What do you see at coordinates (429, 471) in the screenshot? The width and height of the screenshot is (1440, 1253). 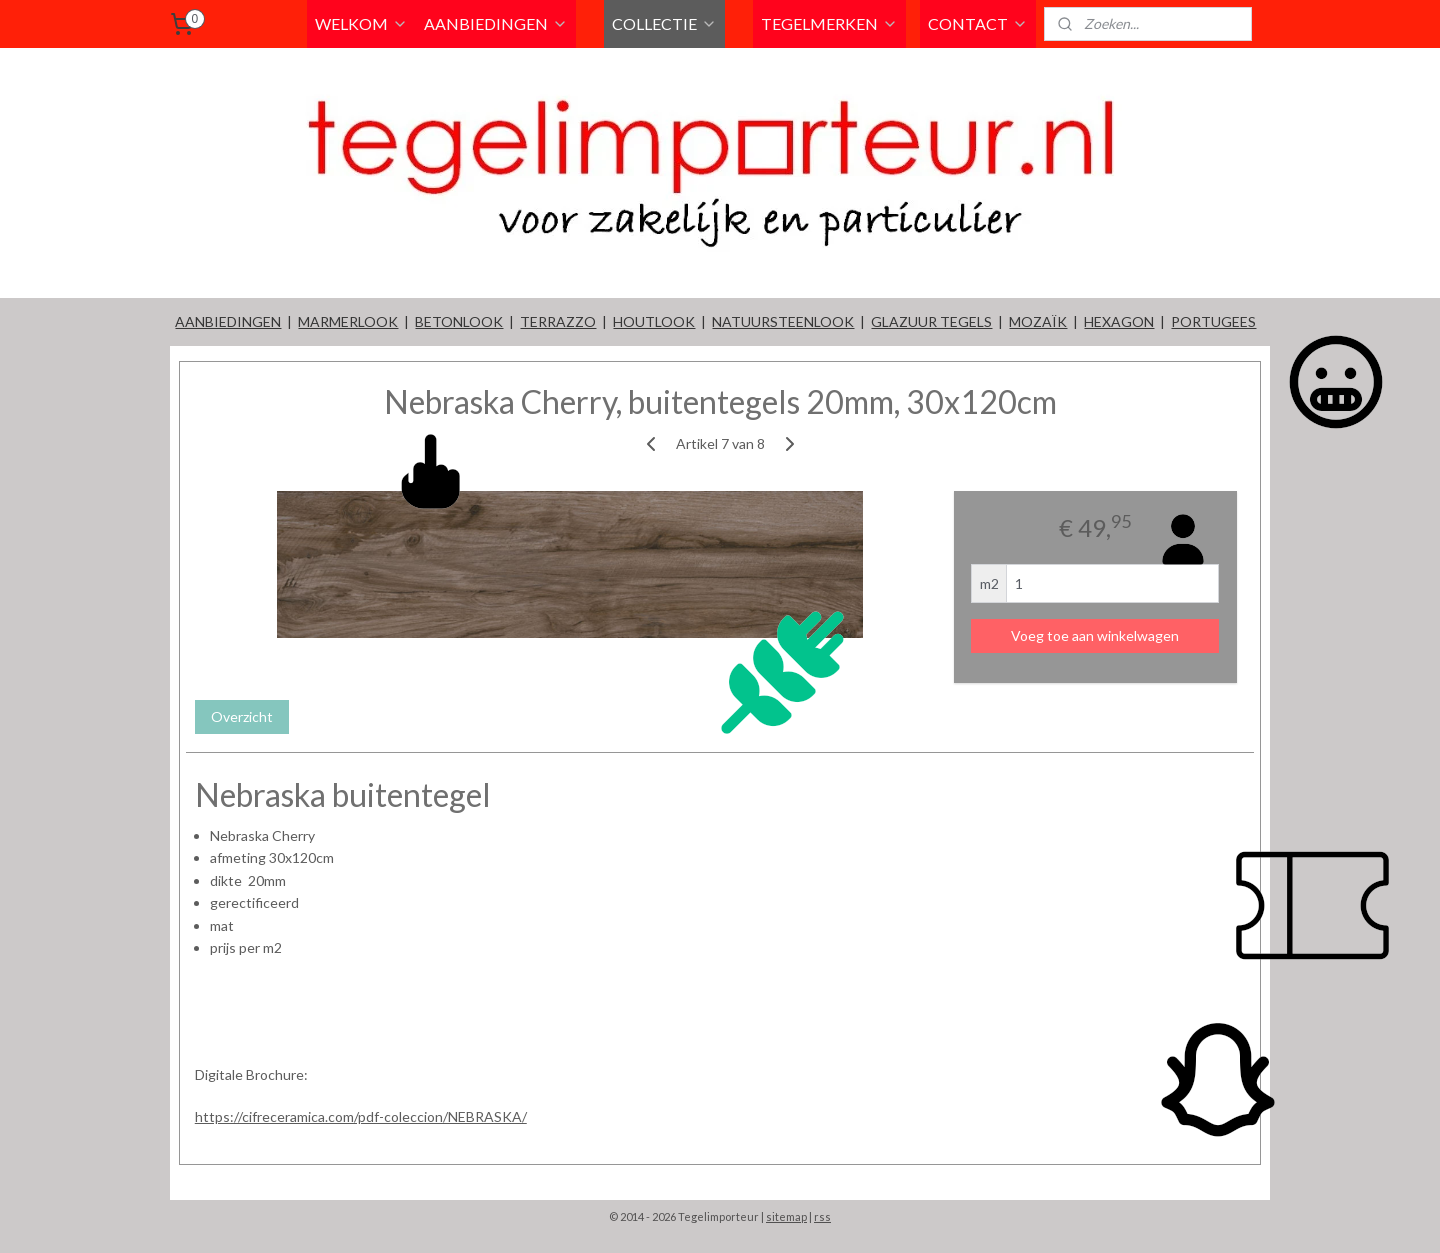 I see `indicates offensive content warning` at bounding box center [429, 471].